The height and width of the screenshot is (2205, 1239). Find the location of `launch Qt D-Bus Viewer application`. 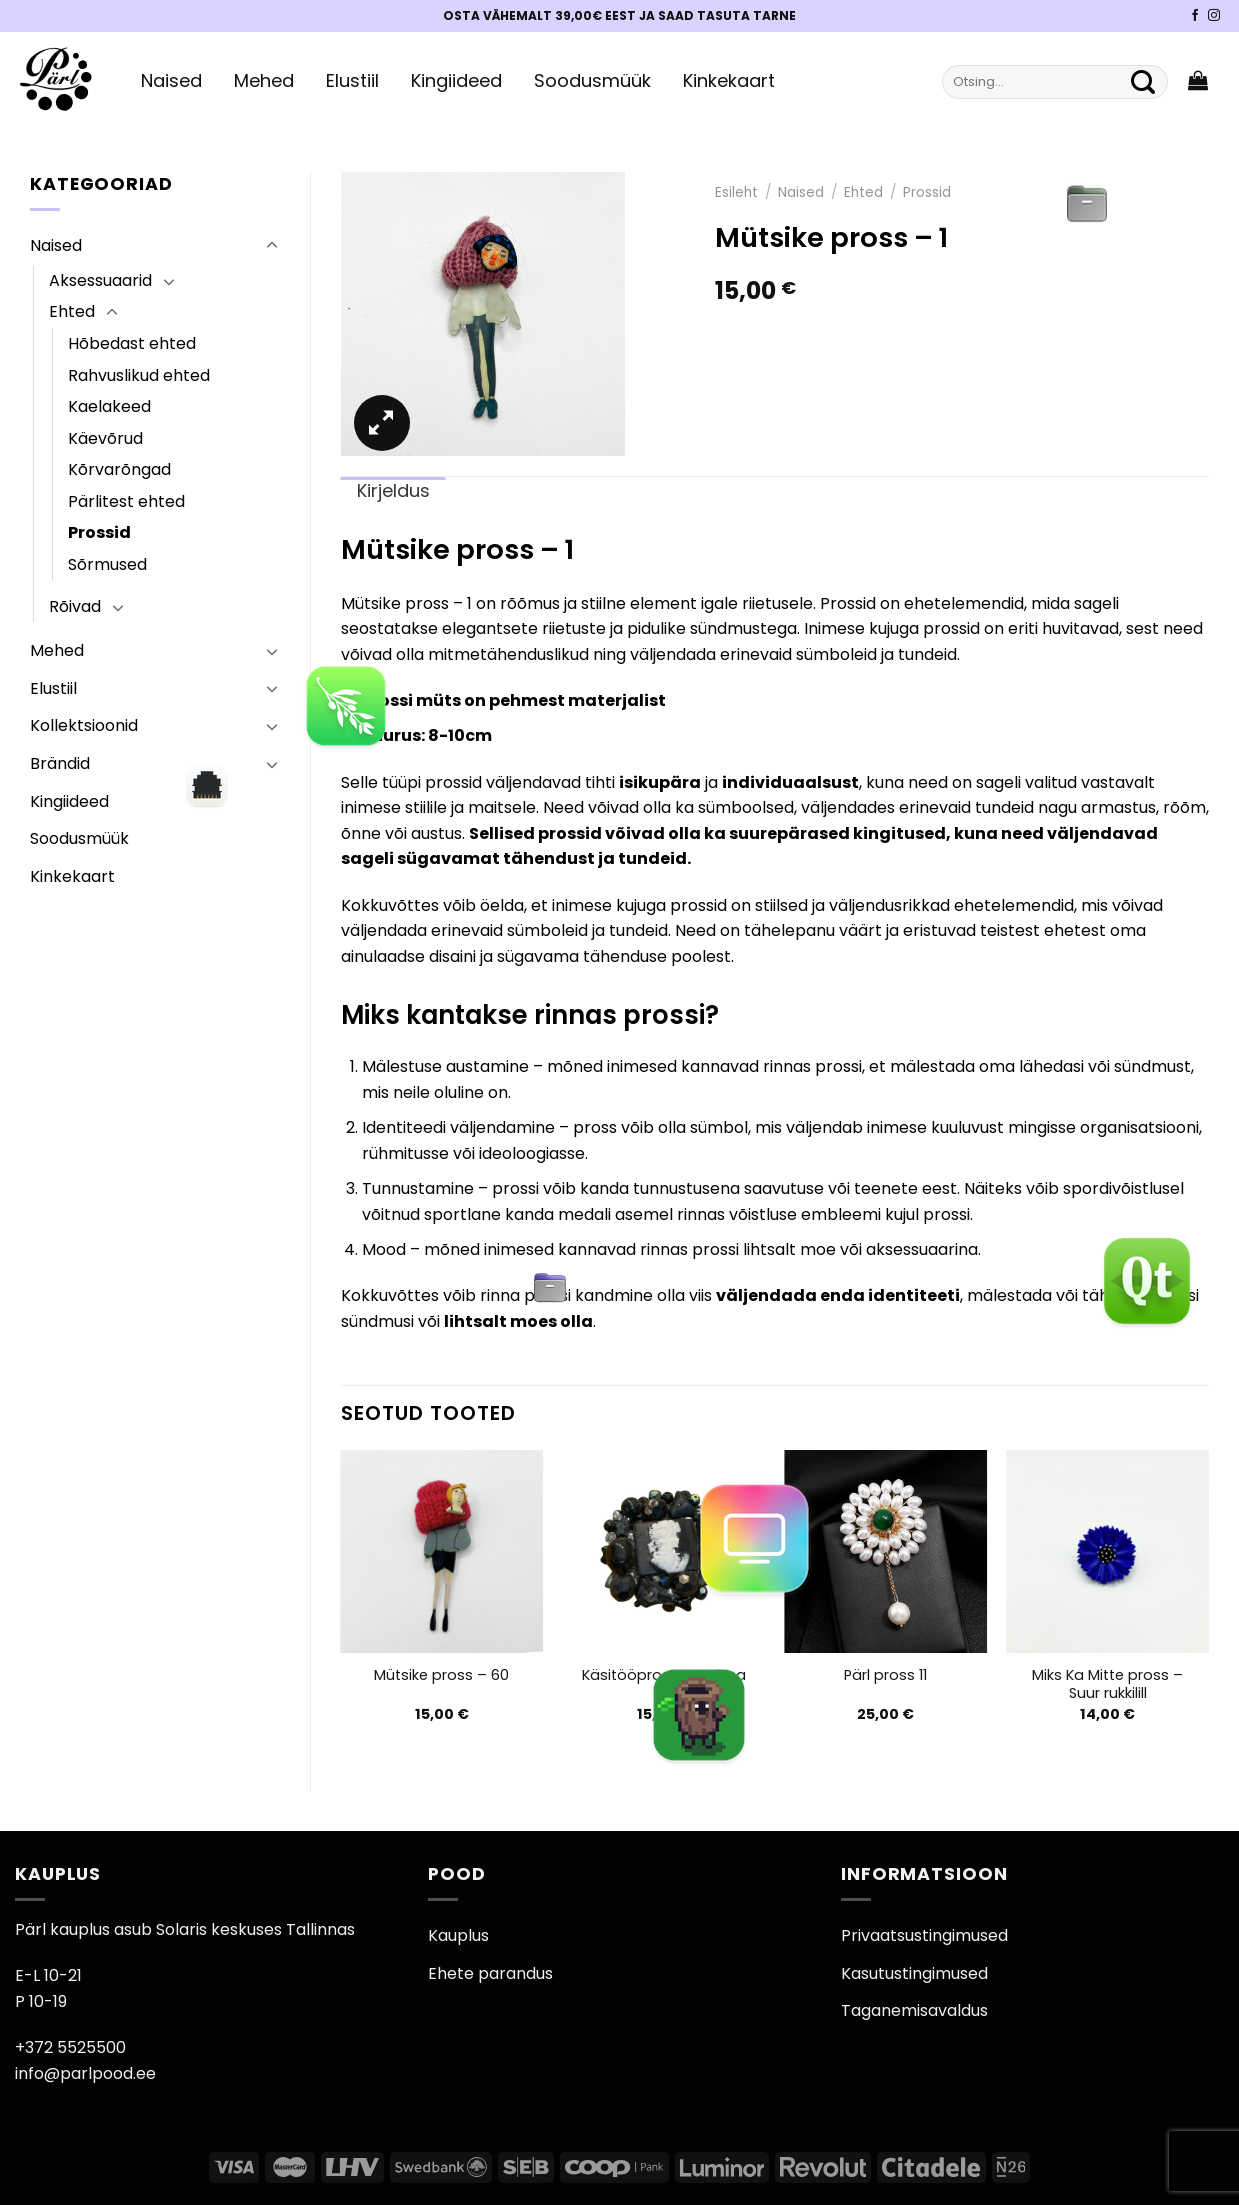

launch Qt D-Bus Viewer application is located at coordinates (1147, 1281).